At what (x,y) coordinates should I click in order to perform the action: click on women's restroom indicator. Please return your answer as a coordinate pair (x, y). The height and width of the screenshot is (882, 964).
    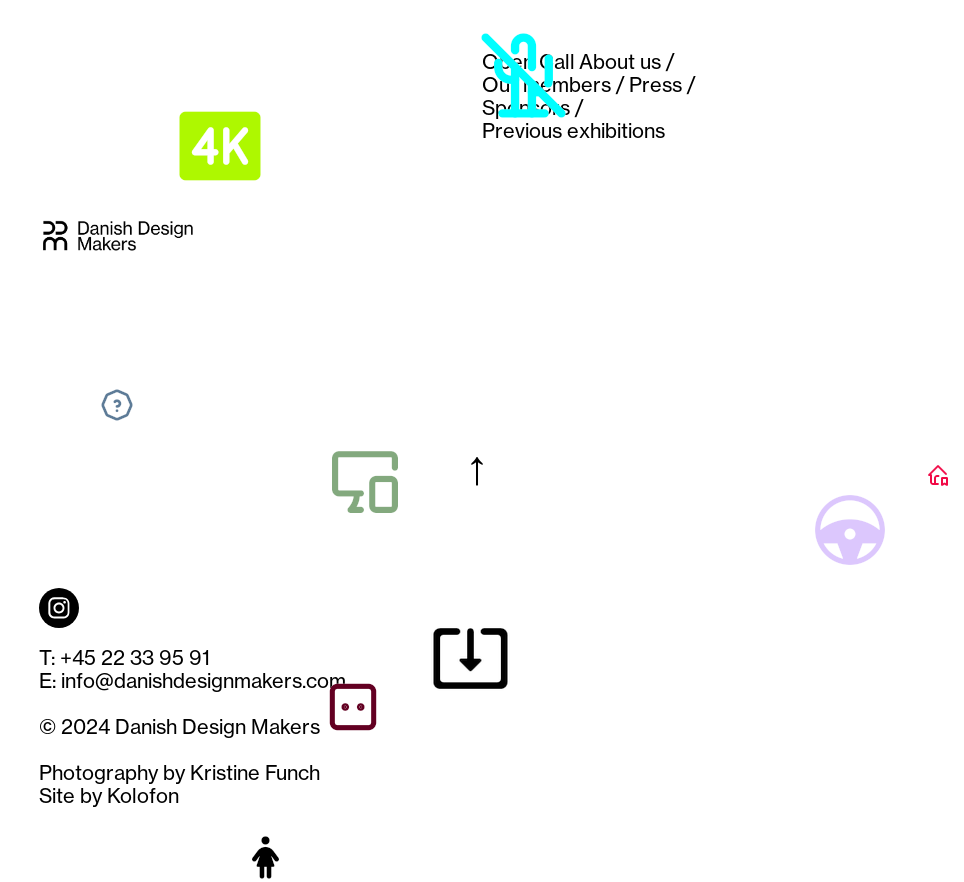
    Looking at the image, I should click on (265, 857).